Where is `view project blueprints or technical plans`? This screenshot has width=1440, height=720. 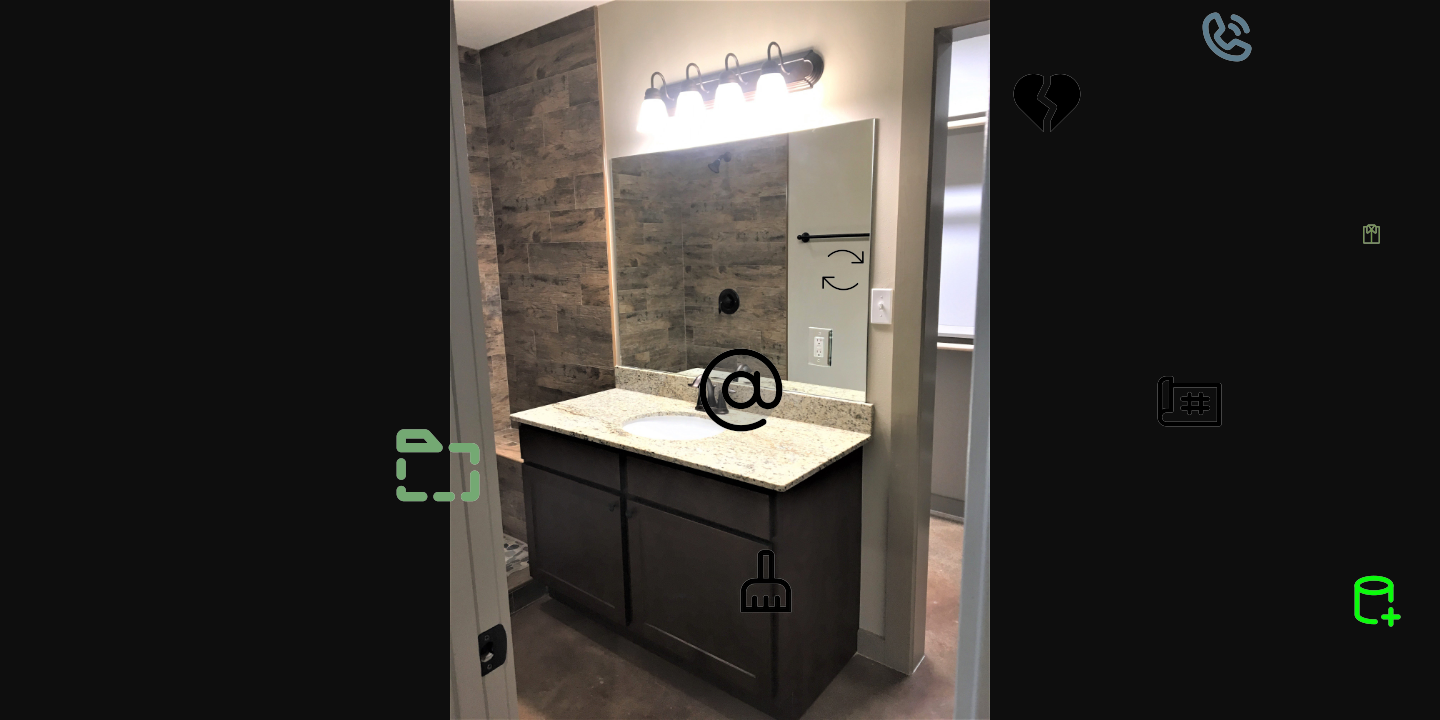 view project blueprints or technical plans is located at coordinates (1189, 403).